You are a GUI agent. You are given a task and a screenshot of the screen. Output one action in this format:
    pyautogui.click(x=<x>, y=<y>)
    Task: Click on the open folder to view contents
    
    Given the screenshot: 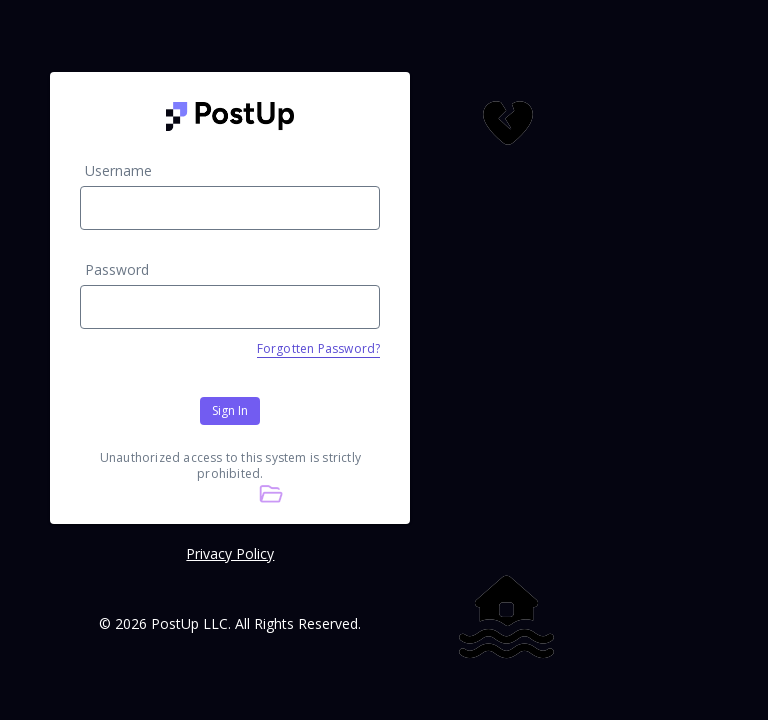 What is the action you would take?
    pyautogui.click(x=270, y=494)
    